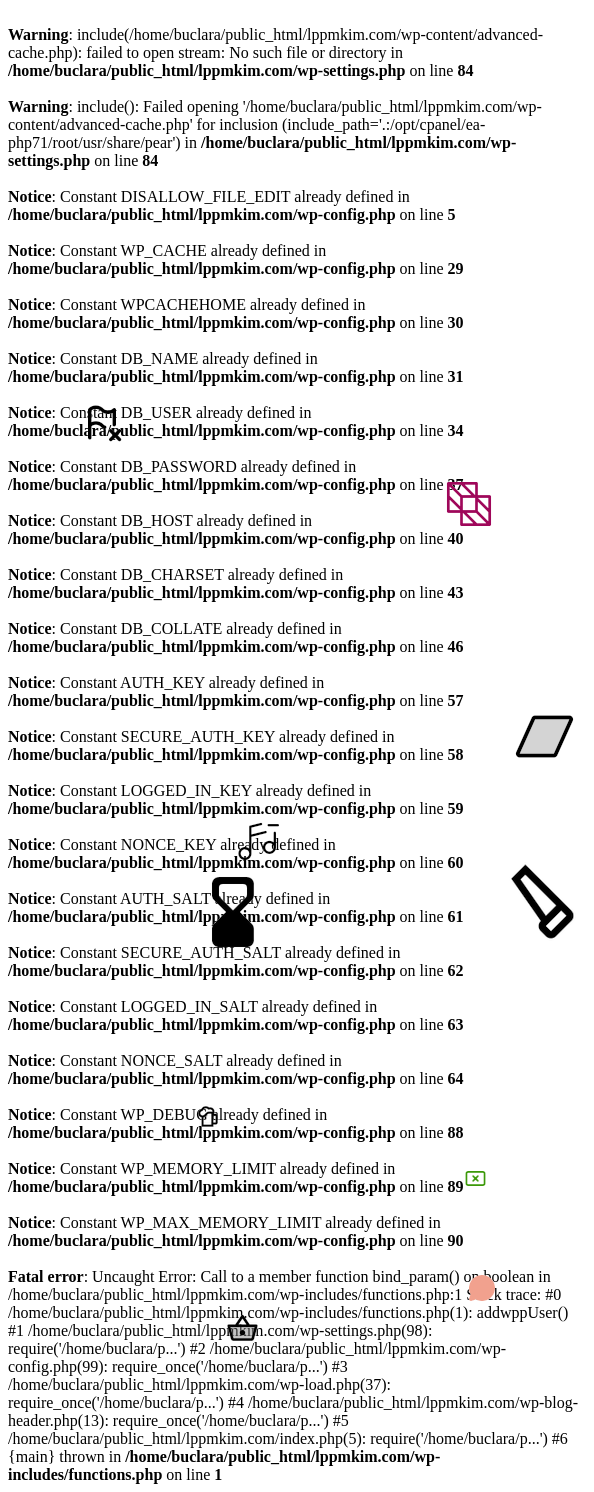 This screenshot has width=594, height=1492. Describe the element at coordinates (543, 902) in the screenshot. I see `find carpentry or woodworking services` at that location.